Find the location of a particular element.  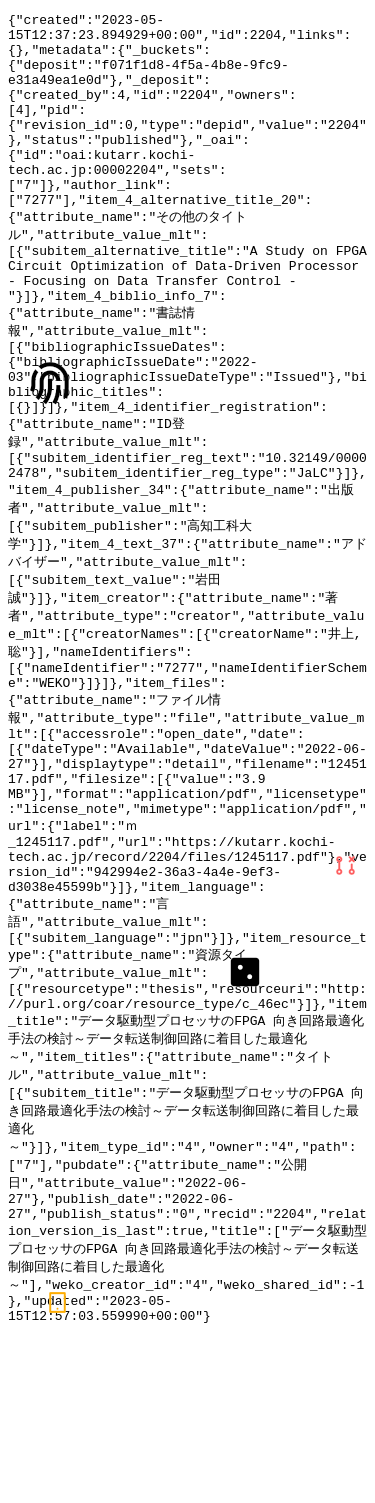

switch to tablet view is located at coordinates (57, 1302).